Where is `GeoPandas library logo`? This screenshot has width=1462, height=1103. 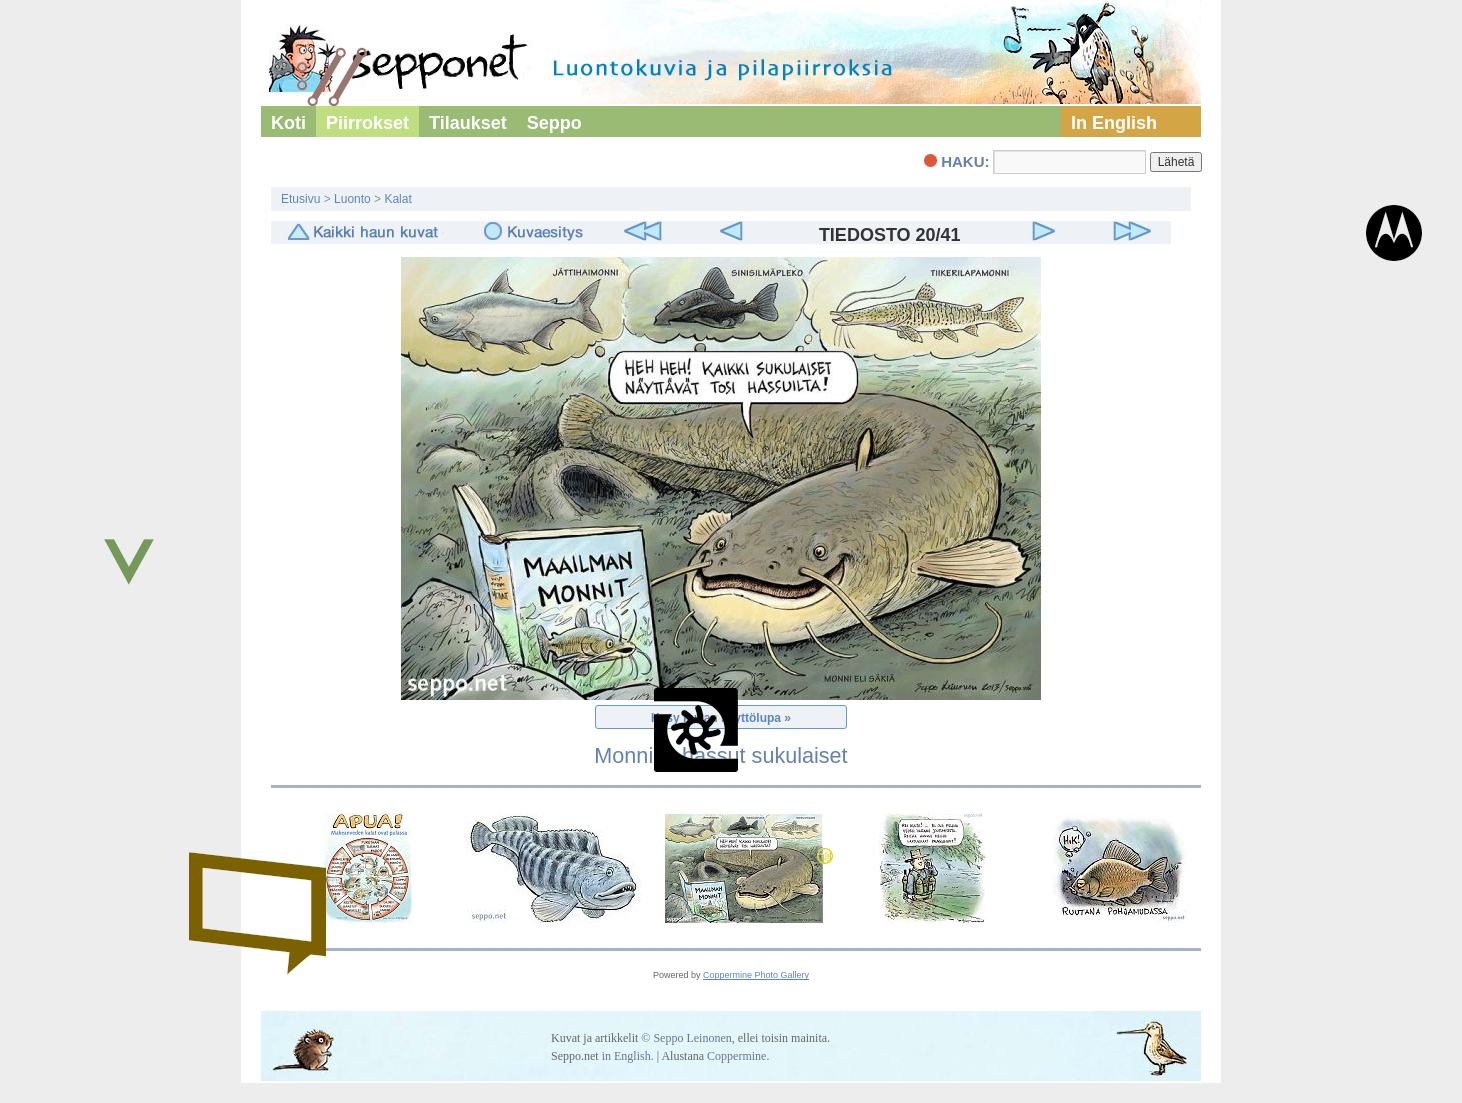
GeoPandas library logo is located at coordinates (825, 856).